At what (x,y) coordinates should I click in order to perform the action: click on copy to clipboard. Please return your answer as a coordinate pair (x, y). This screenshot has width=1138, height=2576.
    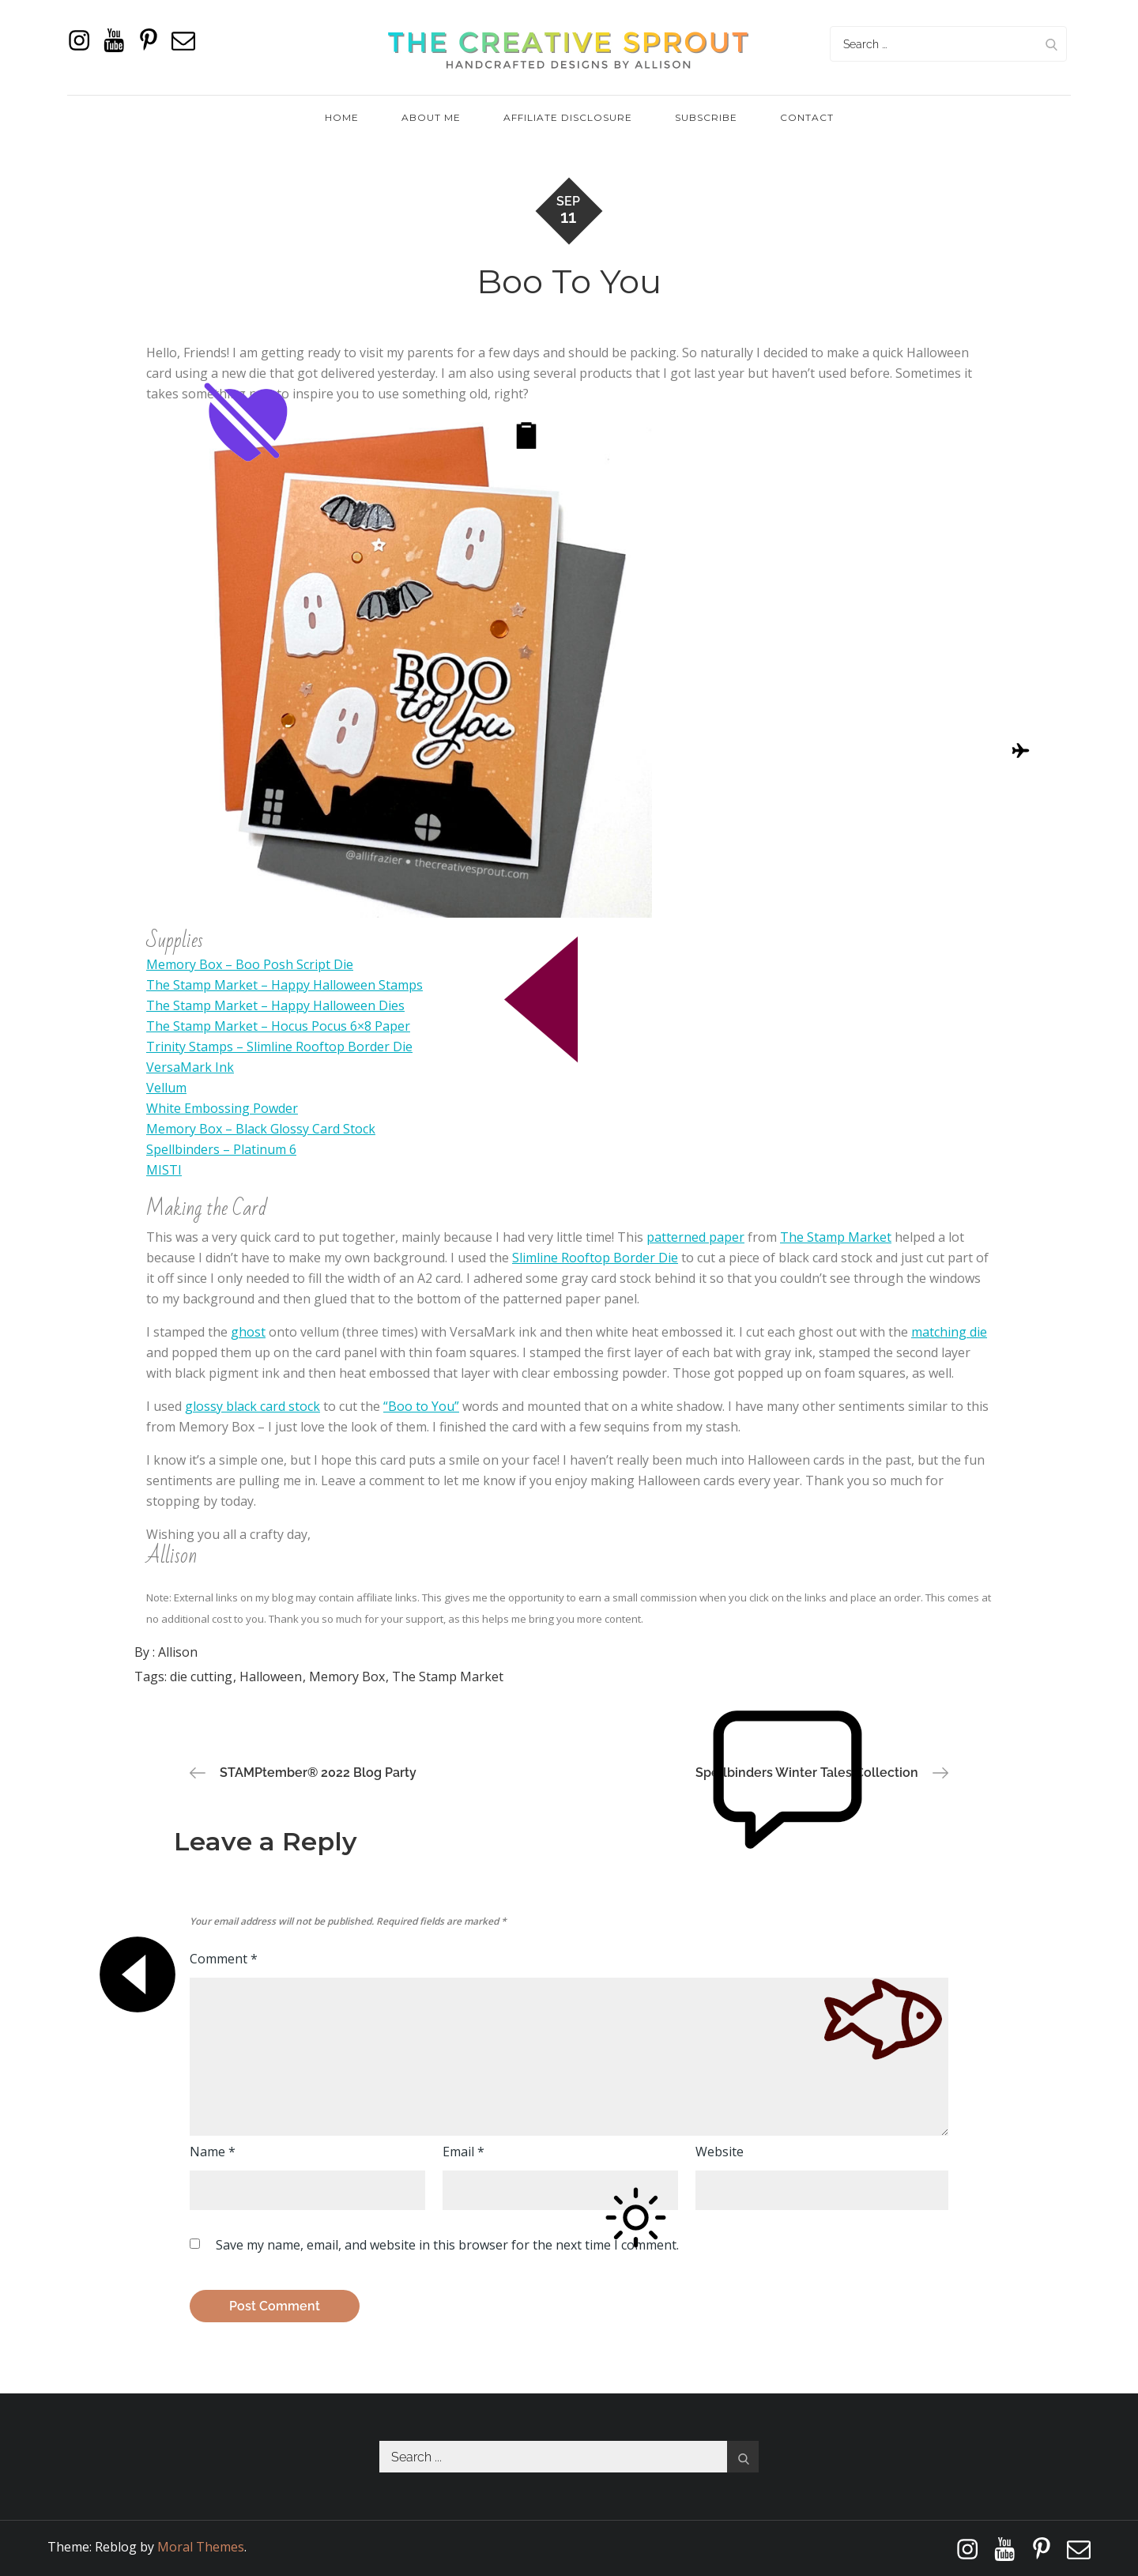
    Looking at the image, I should click on (526, 436).